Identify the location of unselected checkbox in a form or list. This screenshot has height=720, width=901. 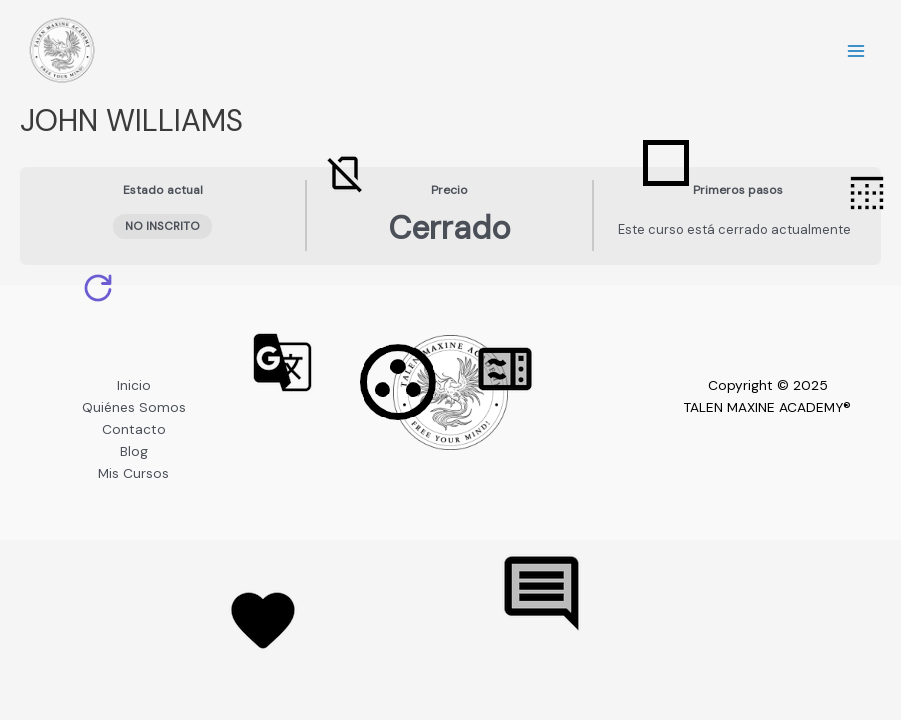
(666, 163).